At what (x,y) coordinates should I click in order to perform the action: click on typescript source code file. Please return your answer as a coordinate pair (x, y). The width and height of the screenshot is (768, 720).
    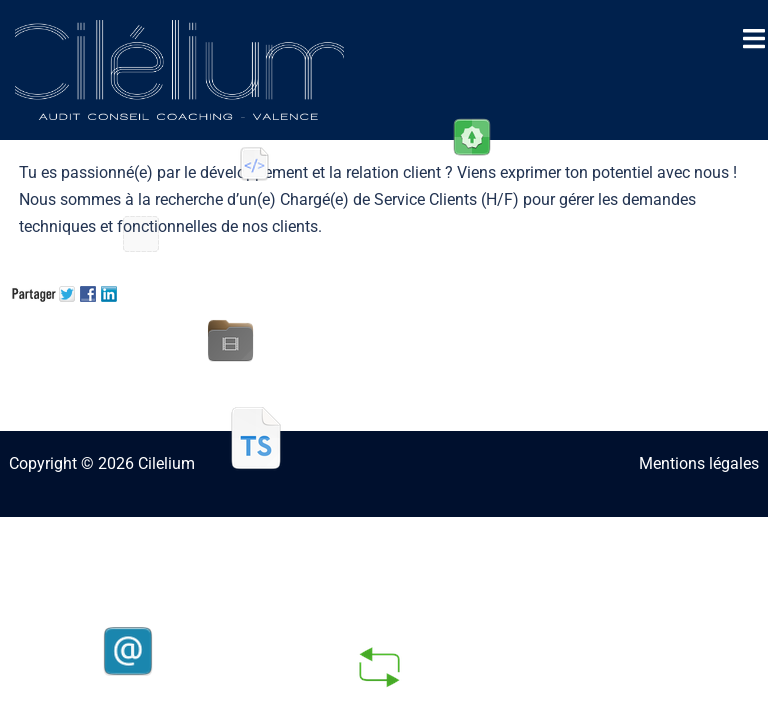
    Looking at the image, I should click on (256, 438).